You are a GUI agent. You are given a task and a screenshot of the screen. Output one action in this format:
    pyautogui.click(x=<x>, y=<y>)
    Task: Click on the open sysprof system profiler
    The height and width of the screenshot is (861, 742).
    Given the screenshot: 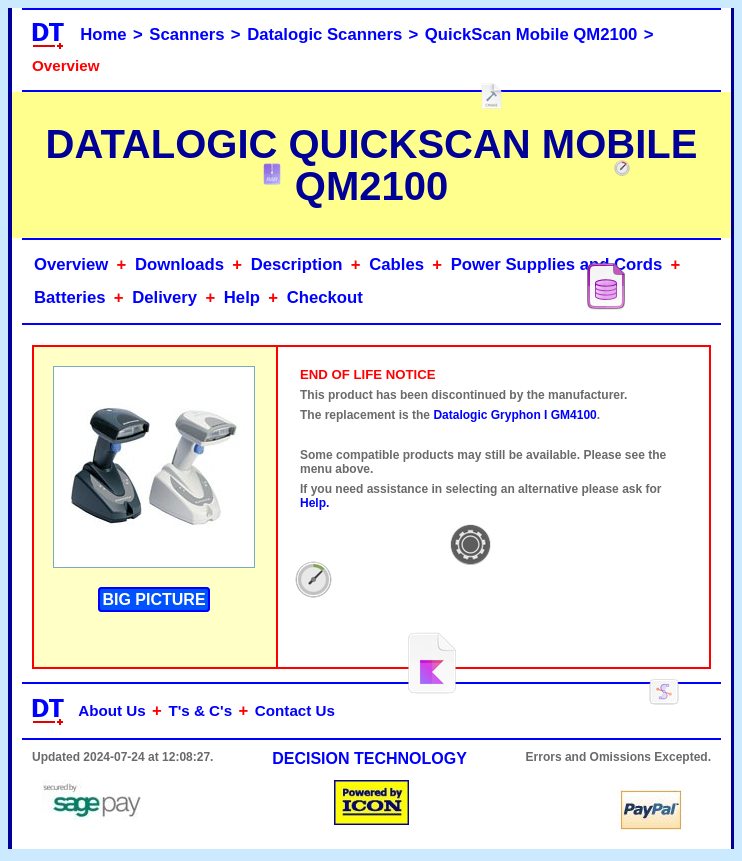 What is the action you would take?
    pyautogui.click(x=622, y=168)
    